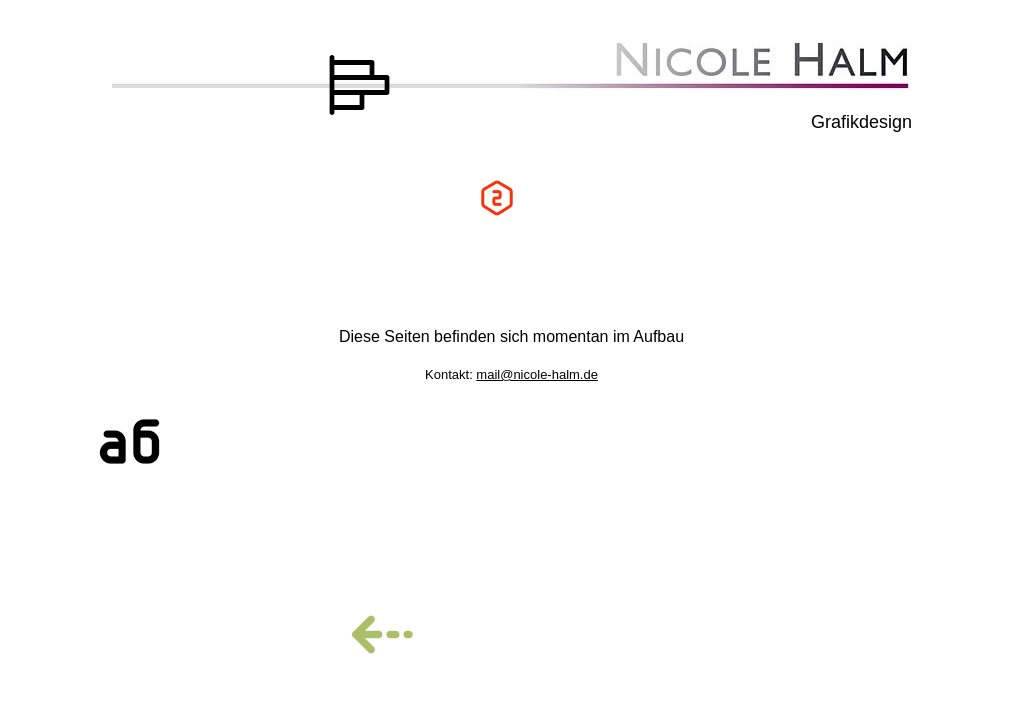  I want to click on step 2 in a multi-step process, so click(497, 198).